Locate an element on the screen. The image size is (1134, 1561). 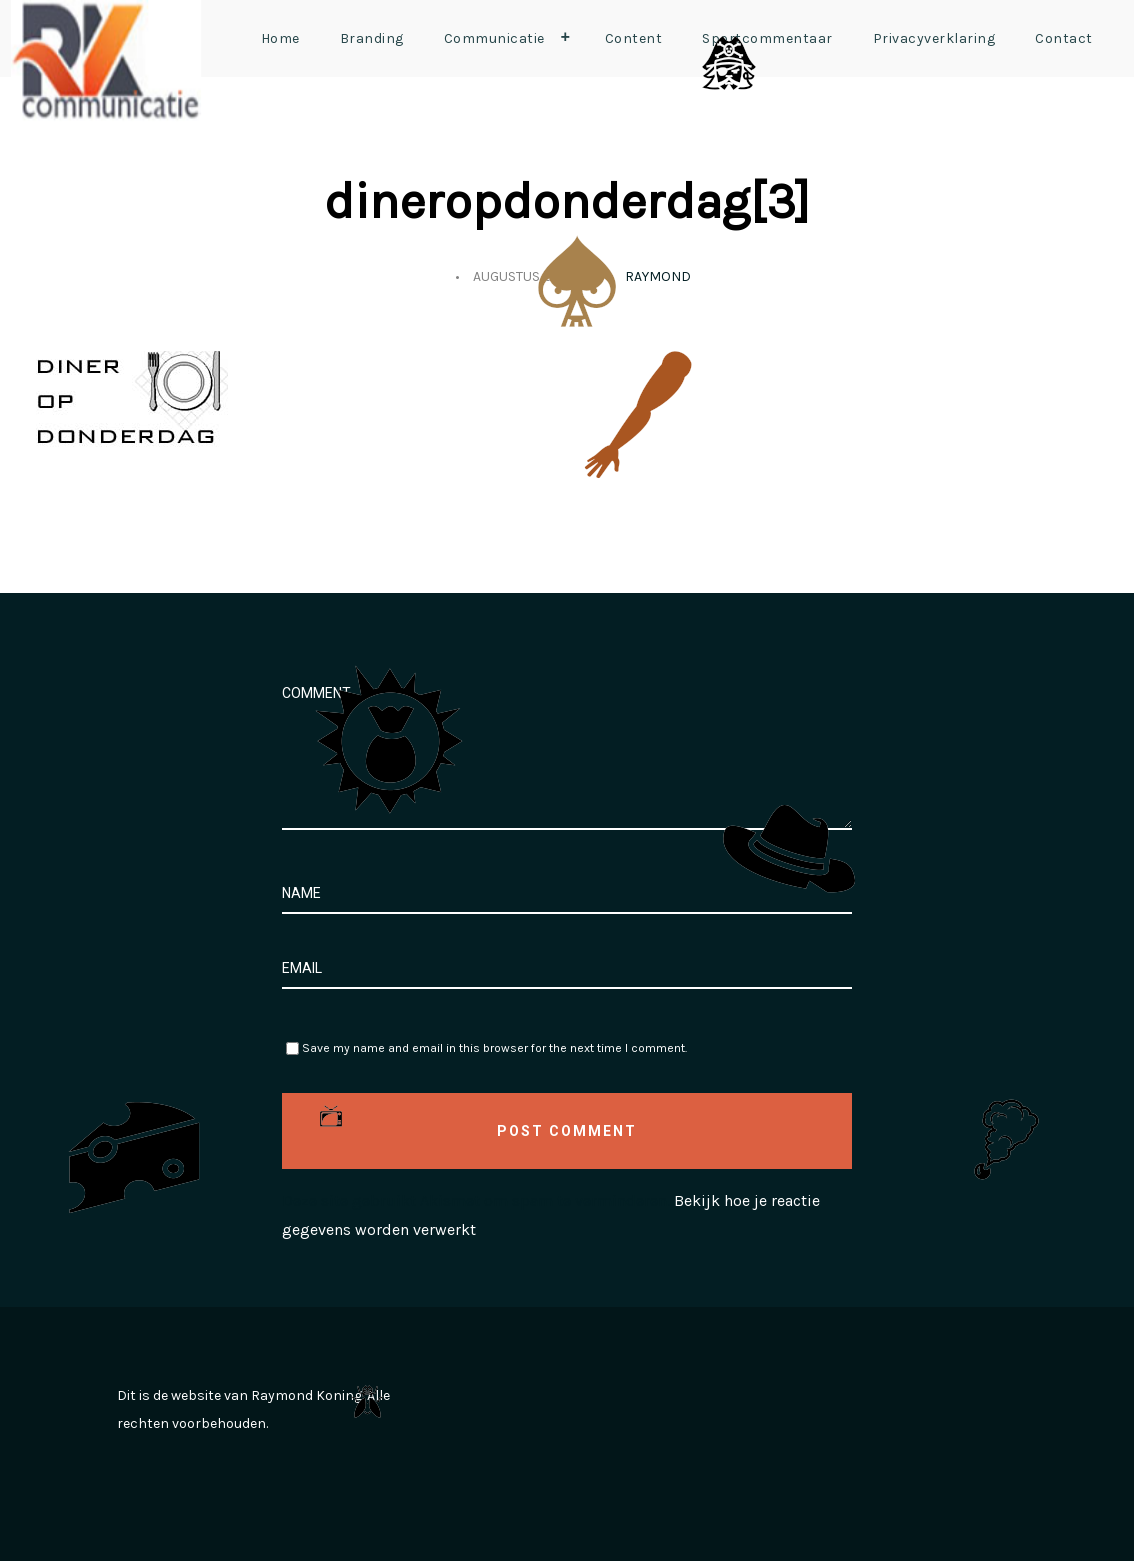
indicates death or game over in a card game is located at coordinates (577, 280).